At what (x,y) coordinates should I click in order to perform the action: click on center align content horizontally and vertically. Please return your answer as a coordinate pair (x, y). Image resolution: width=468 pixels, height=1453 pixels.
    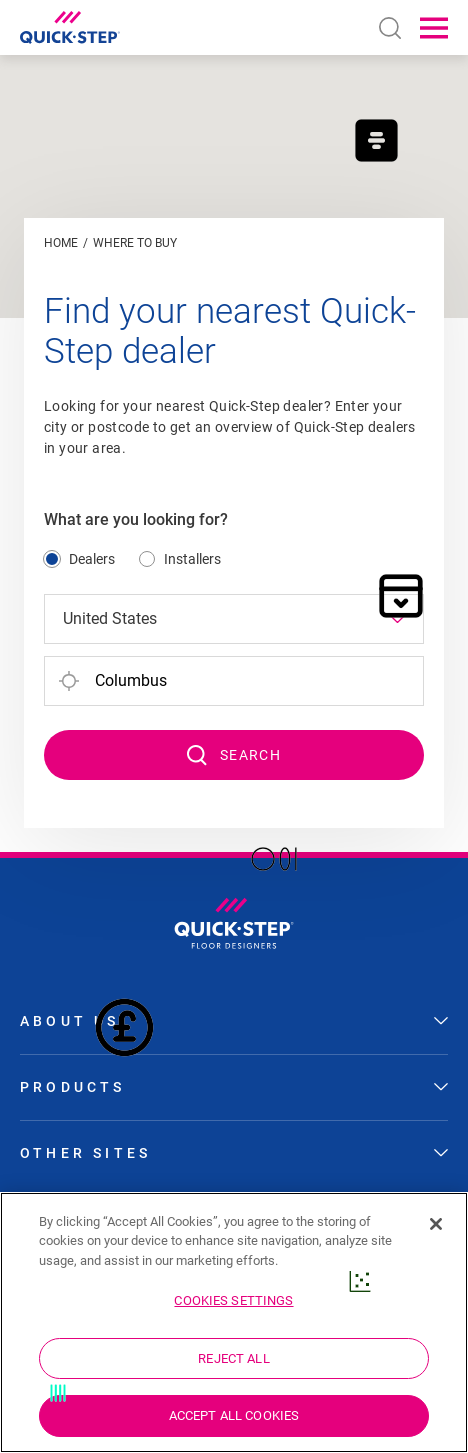
    Looking at the image, I should click on (376, 140).